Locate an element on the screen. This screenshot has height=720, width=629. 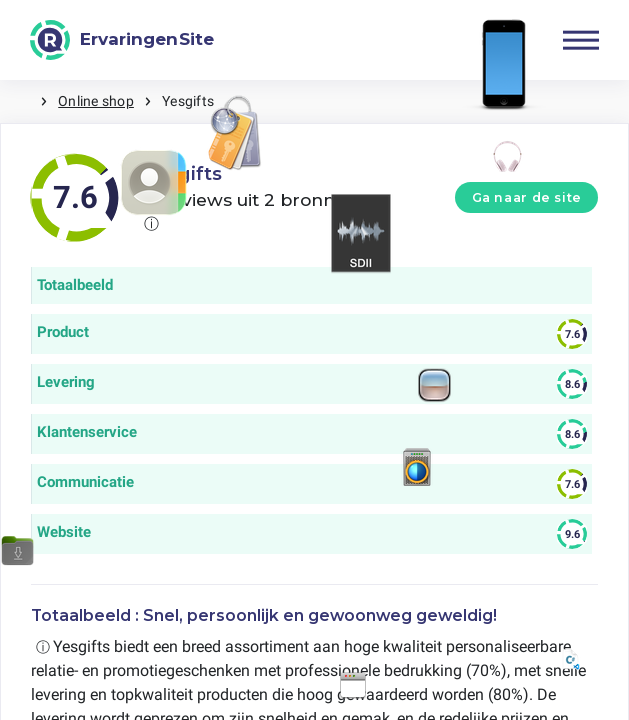
open a C# source code file is located at coordinates (570, 659).